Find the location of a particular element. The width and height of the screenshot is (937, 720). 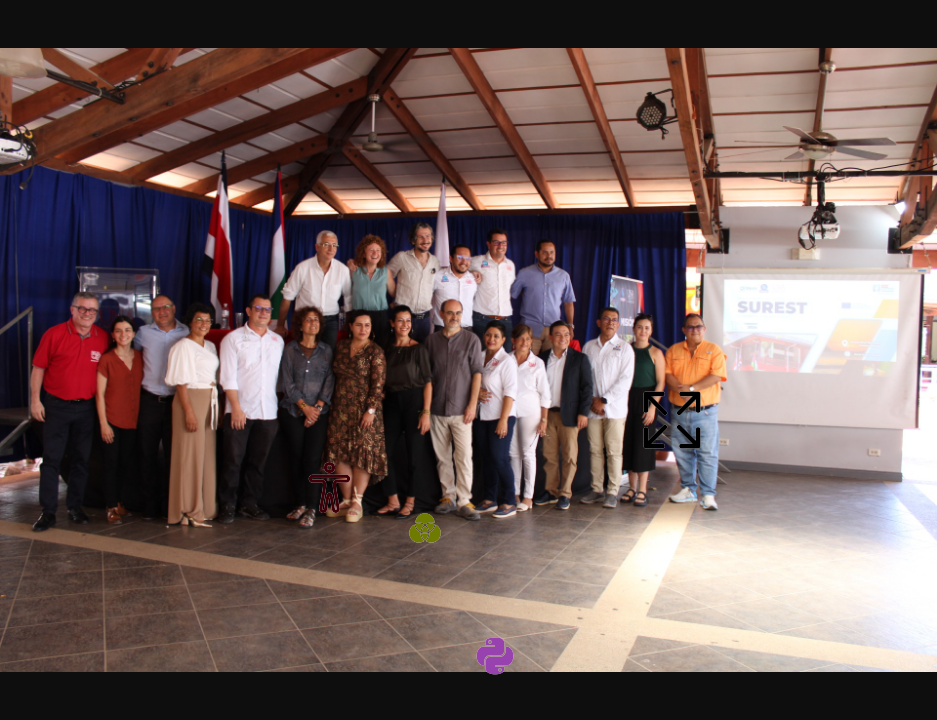

expand to fullscreen mode is located at coordinates (672, 420).